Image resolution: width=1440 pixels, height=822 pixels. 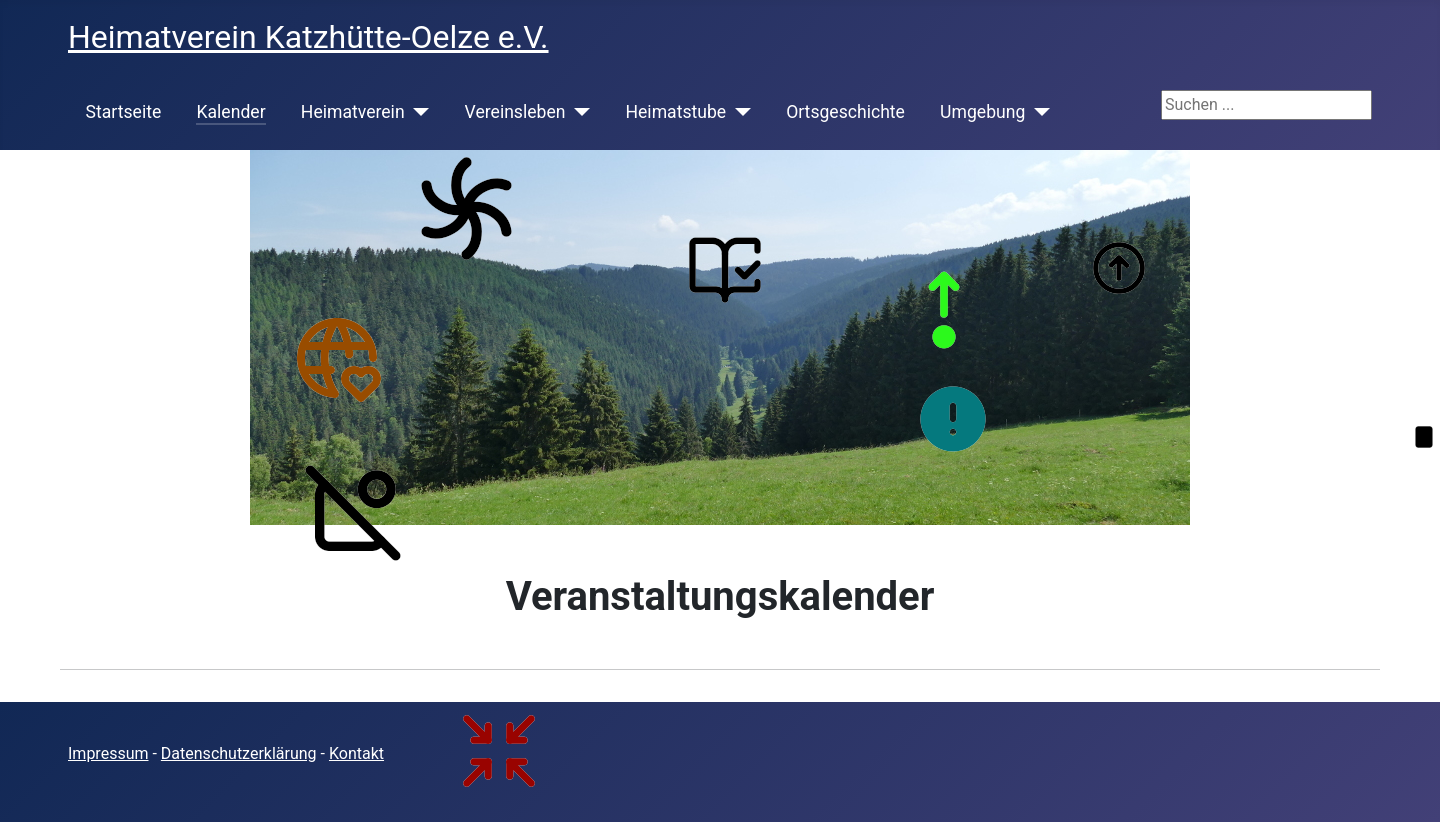 What do you see at coordinates (499, 751) in the screenshot?
I see `minimize or collapse a window` at bounding box center [499, 751].